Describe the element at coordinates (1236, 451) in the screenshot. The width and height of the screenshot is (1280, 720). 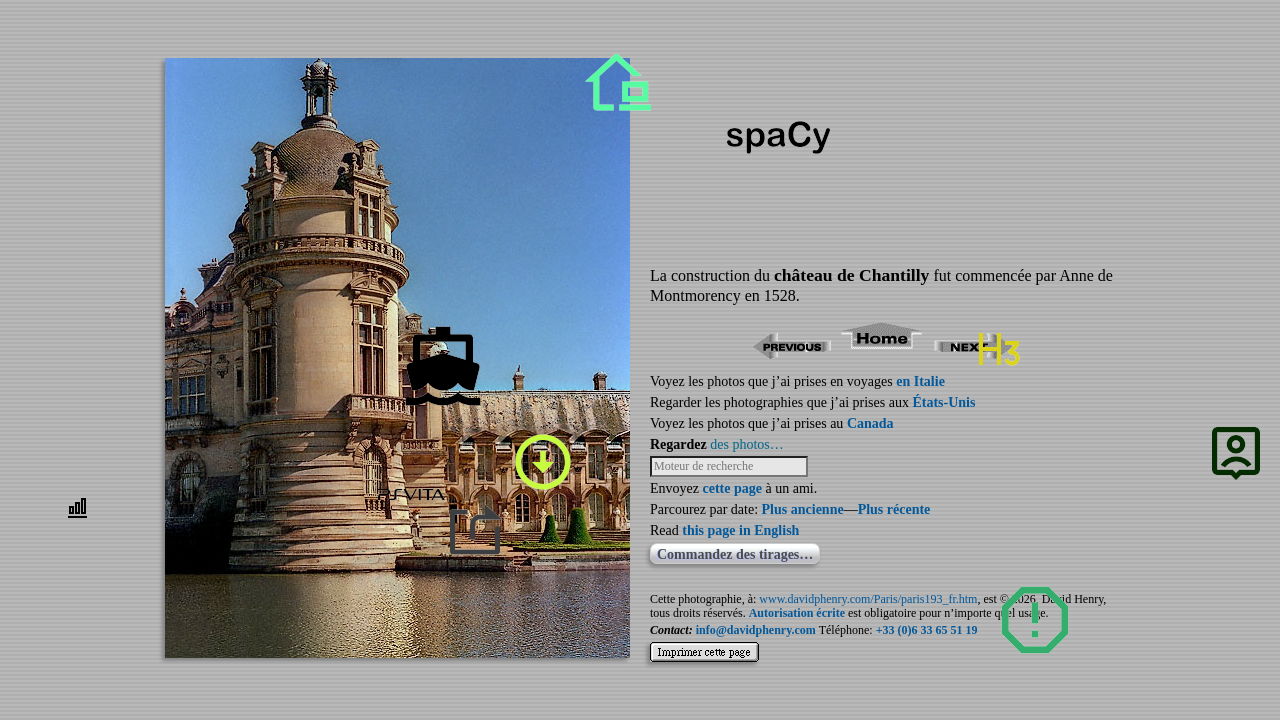
I see `view profile location or address` at that location.